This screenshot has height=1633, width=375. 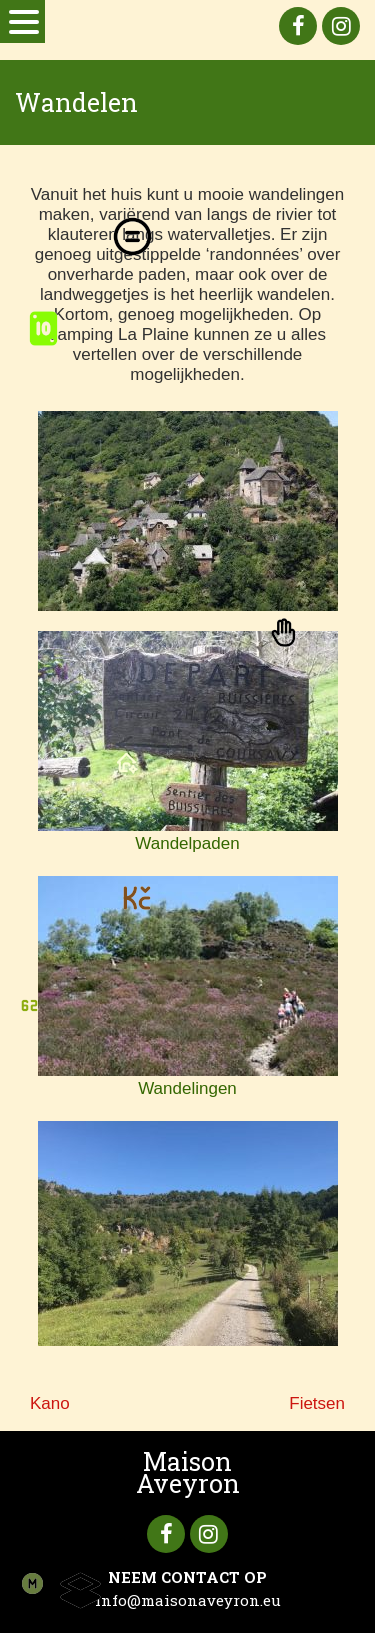 What do you see at coordinates (80, 1590) in the screenshot?
I see `send layer backward in the stack` at bounding box center [80, 1590].